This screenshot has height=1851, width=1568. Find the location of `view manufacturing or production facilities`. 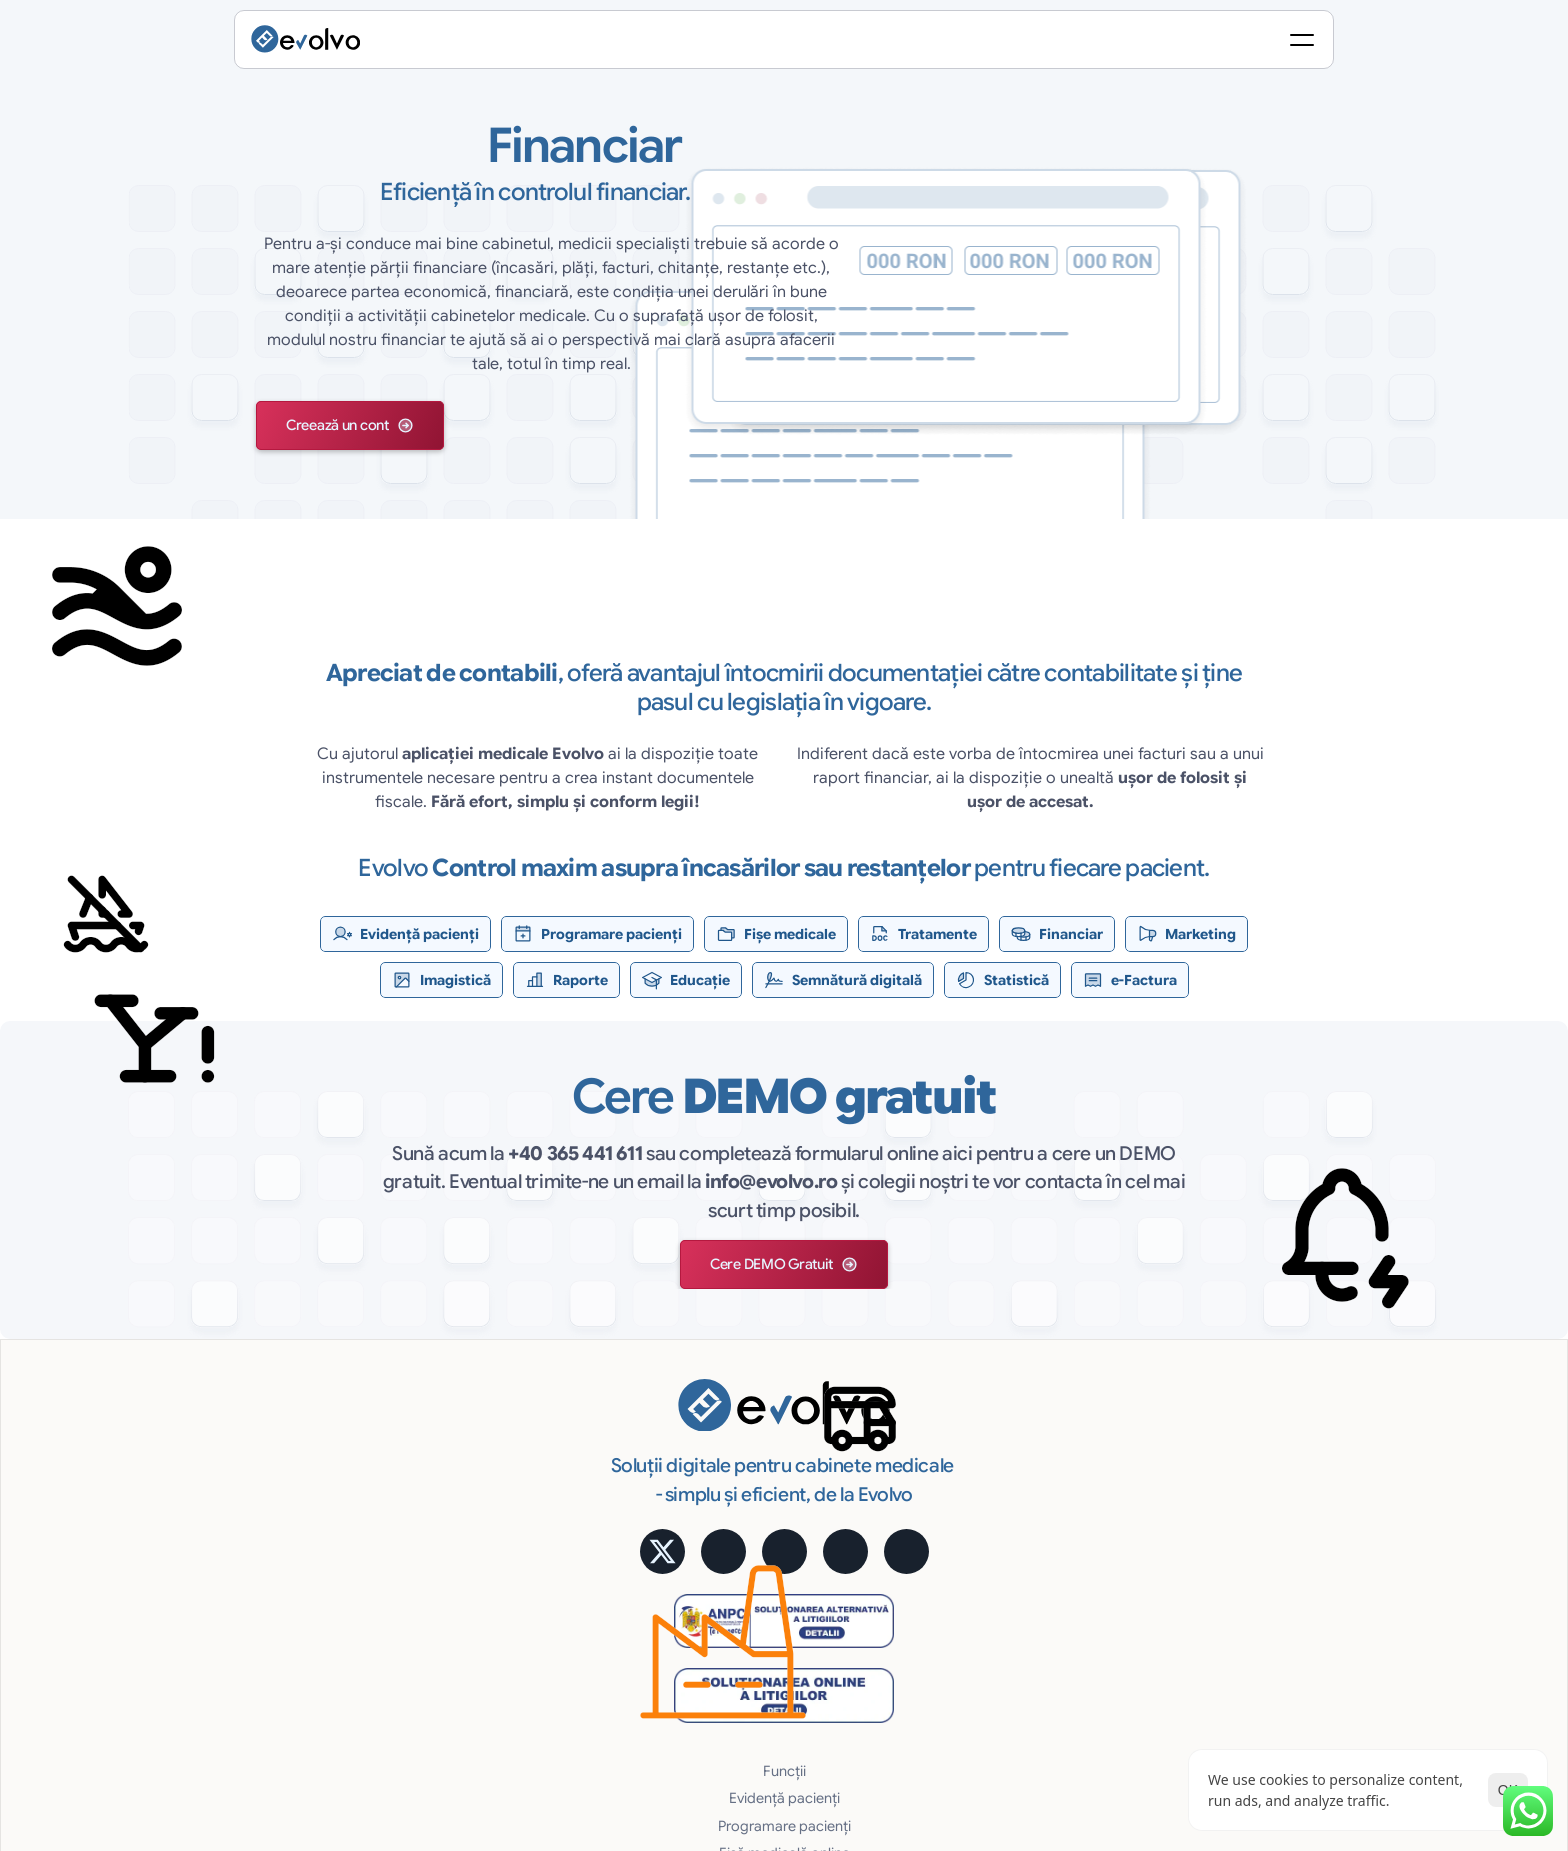

view manufacturing or production facilities is located at coordinates (723, 1648).